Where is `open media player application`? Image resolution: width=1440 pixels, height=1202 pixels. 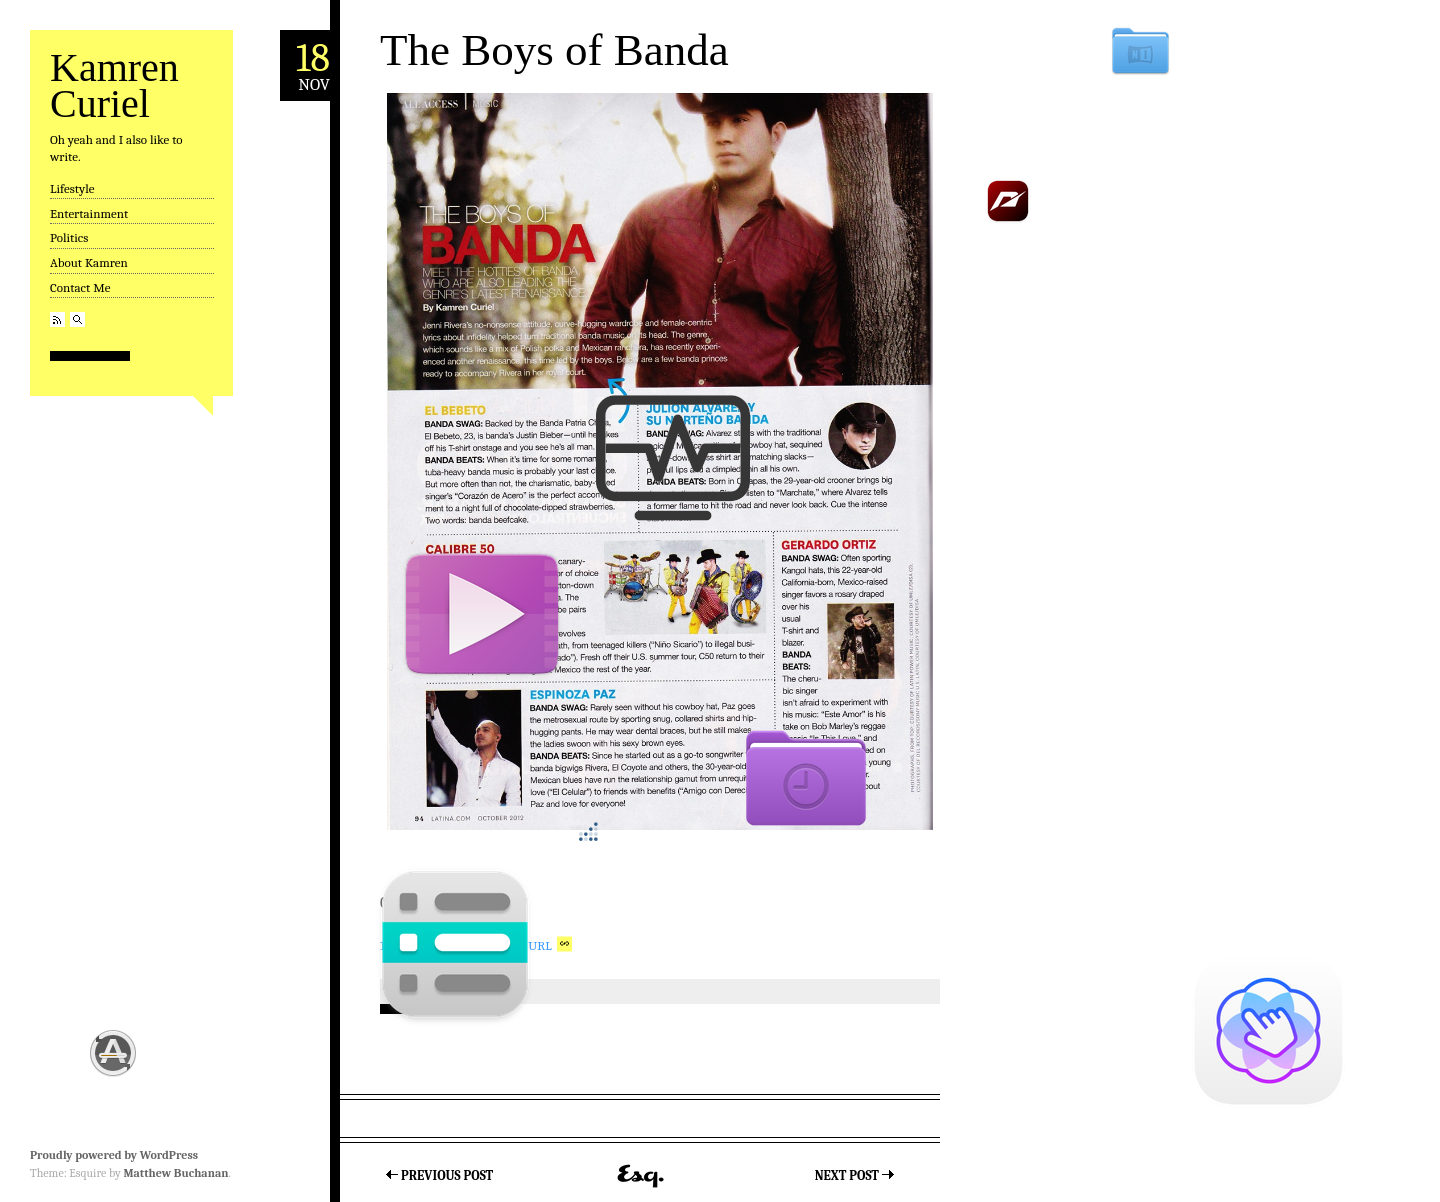 open media player application is located at coordinates (482, 614).